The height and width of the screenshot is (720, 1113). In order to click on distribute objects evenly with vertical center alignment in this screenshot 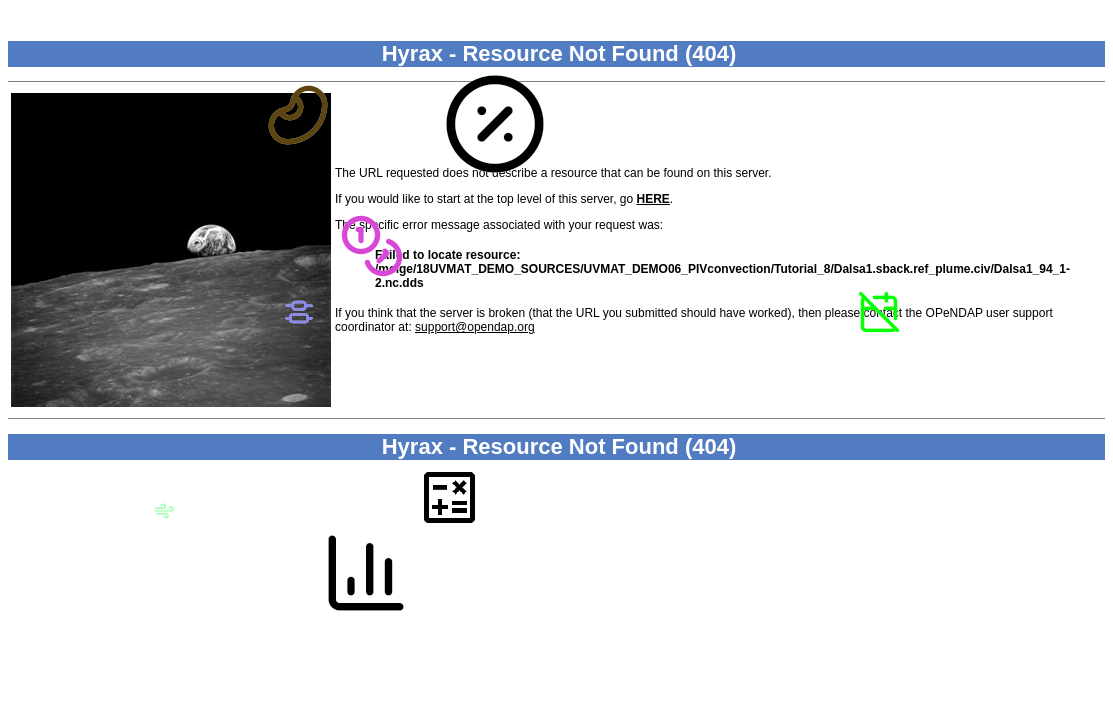, I will do `click(299, 312)`.